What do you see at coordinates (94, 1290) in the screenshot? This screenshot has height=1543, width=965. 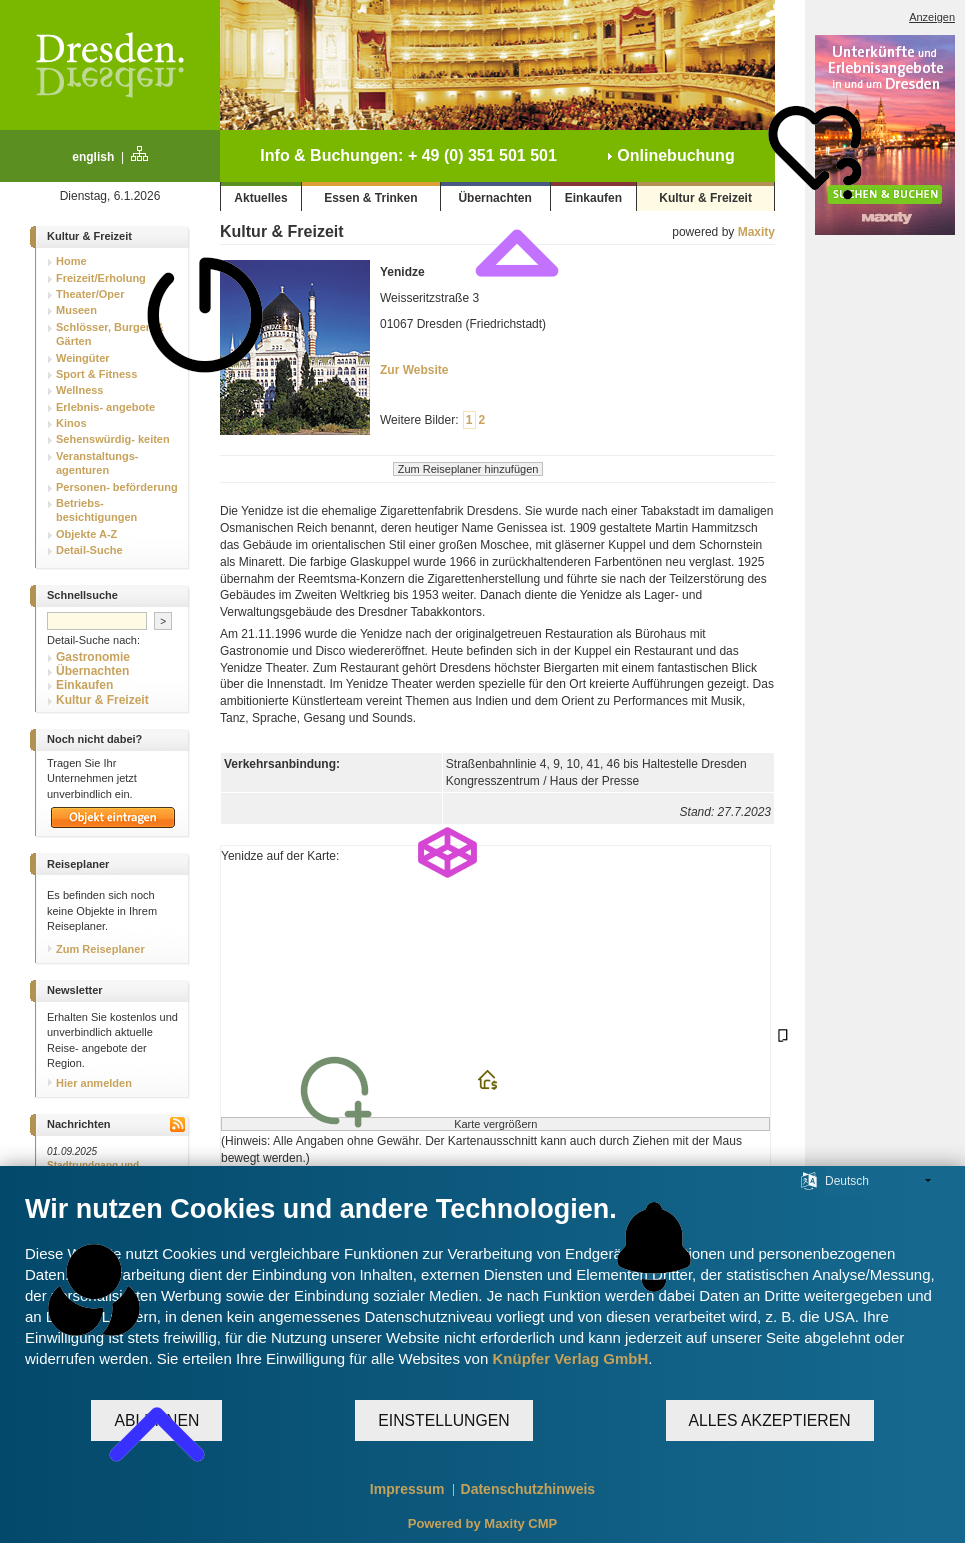 I see `apply filters to refine results` at bounding box center [94, 1290].